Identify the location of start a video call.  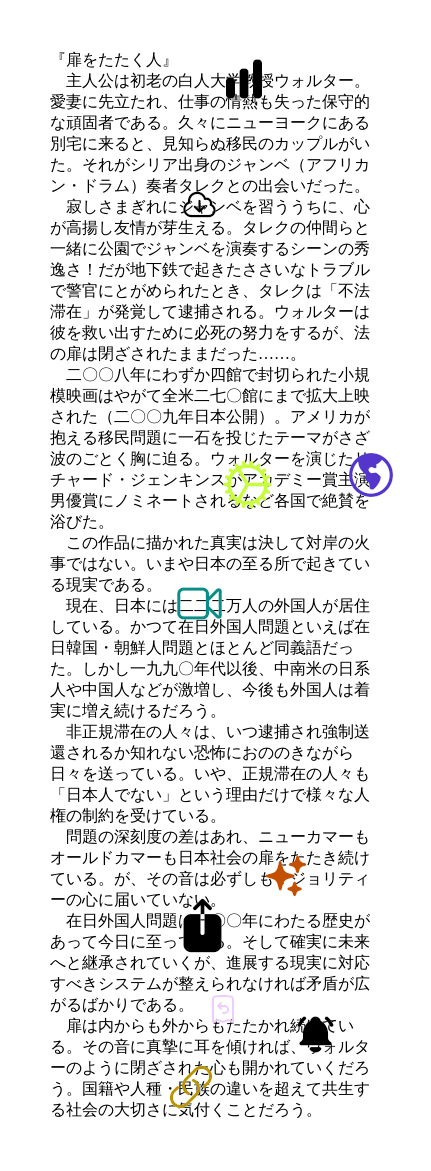
(199, 603).